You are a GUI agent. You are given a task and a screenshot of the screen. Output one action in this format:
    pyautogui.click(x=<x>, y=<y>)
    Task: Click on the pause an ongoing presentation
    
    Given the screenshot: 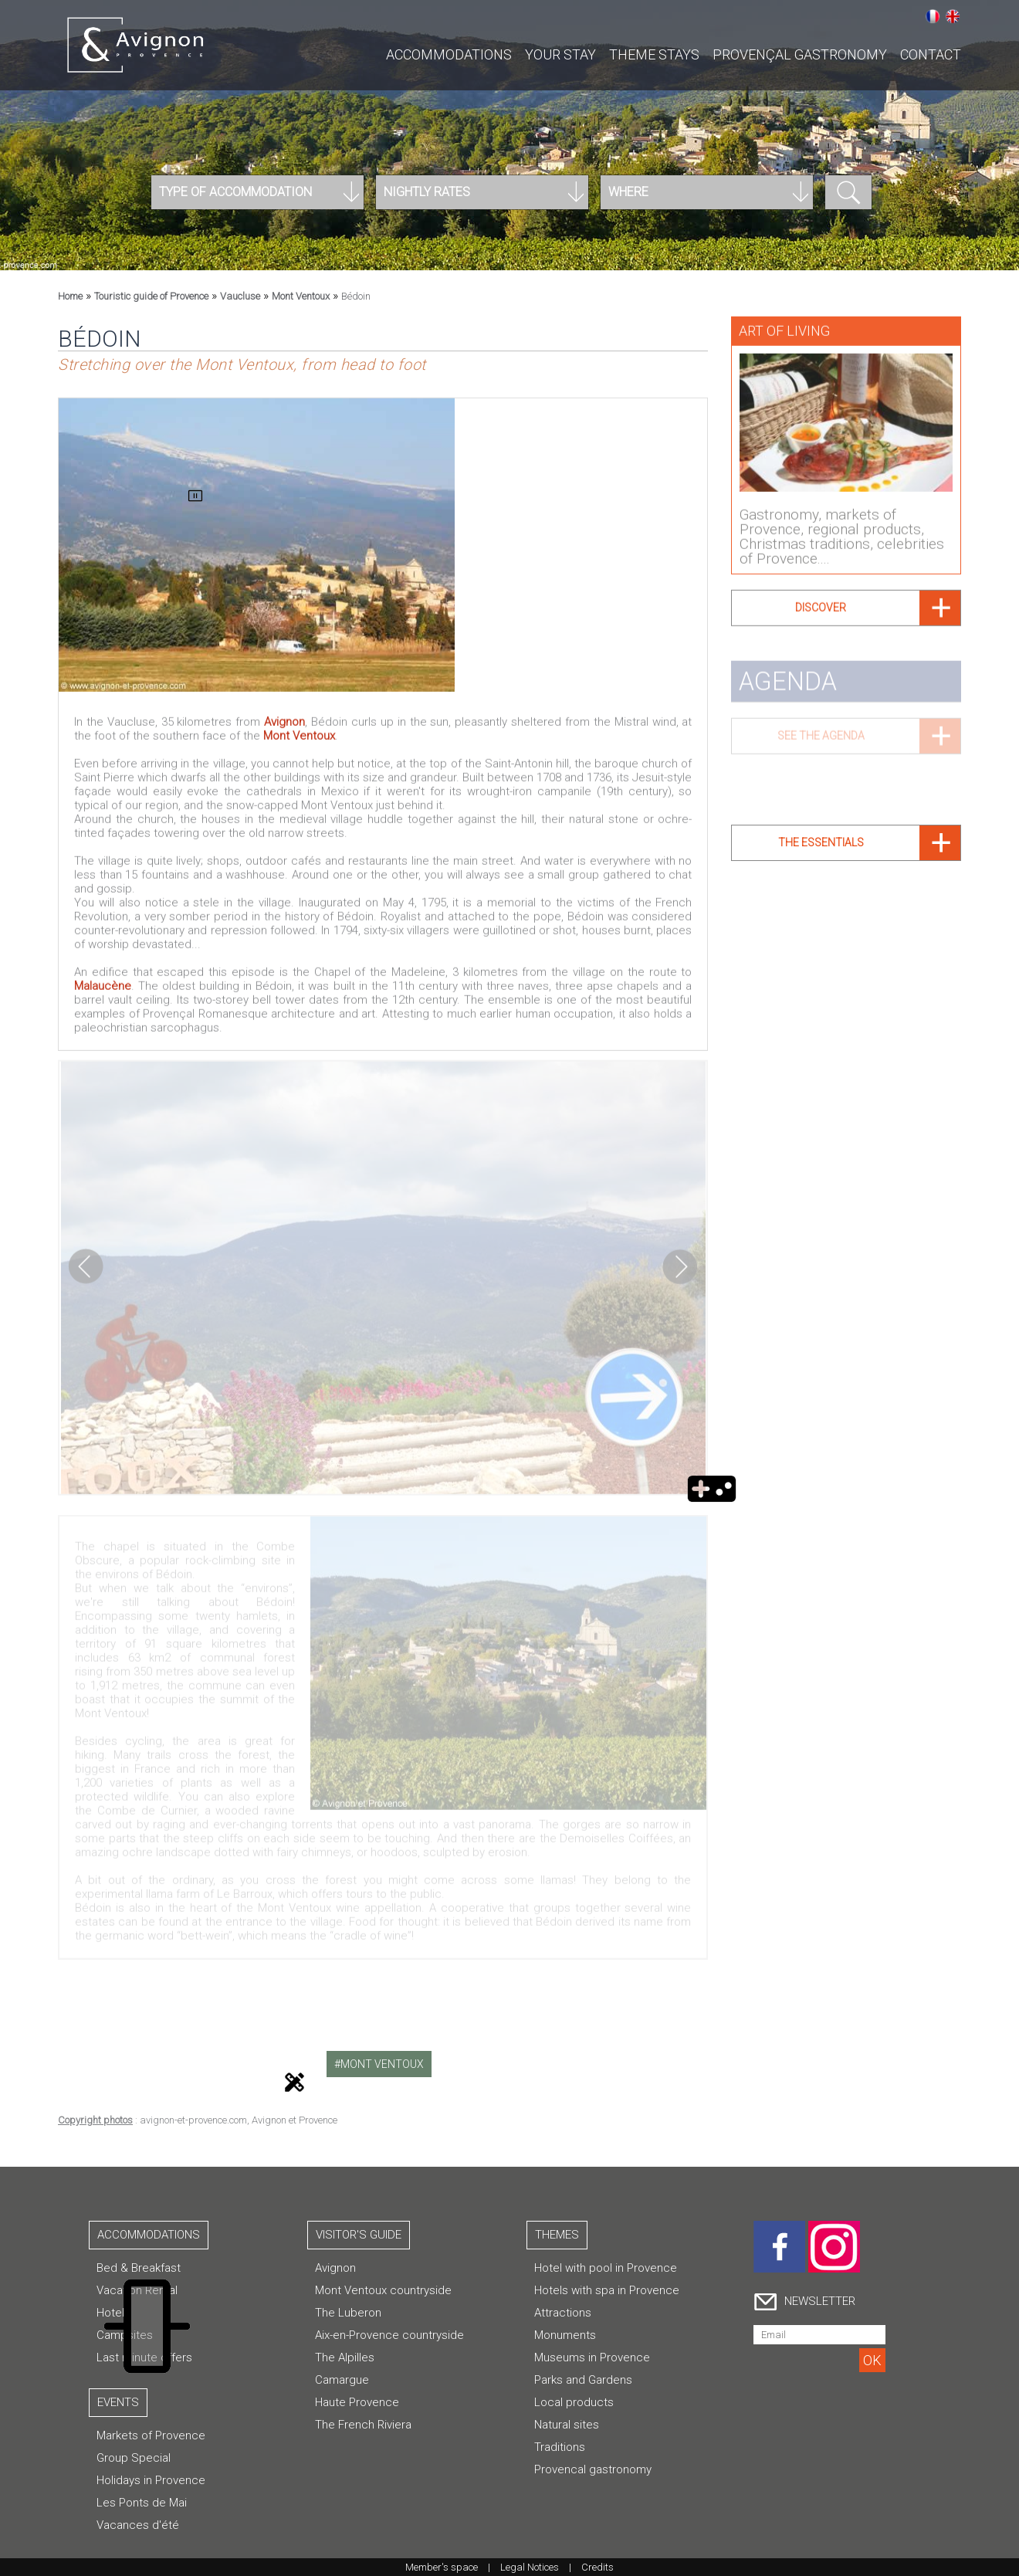 What is the action you would take?
    pyautogui.click(x=195, y=496)
    